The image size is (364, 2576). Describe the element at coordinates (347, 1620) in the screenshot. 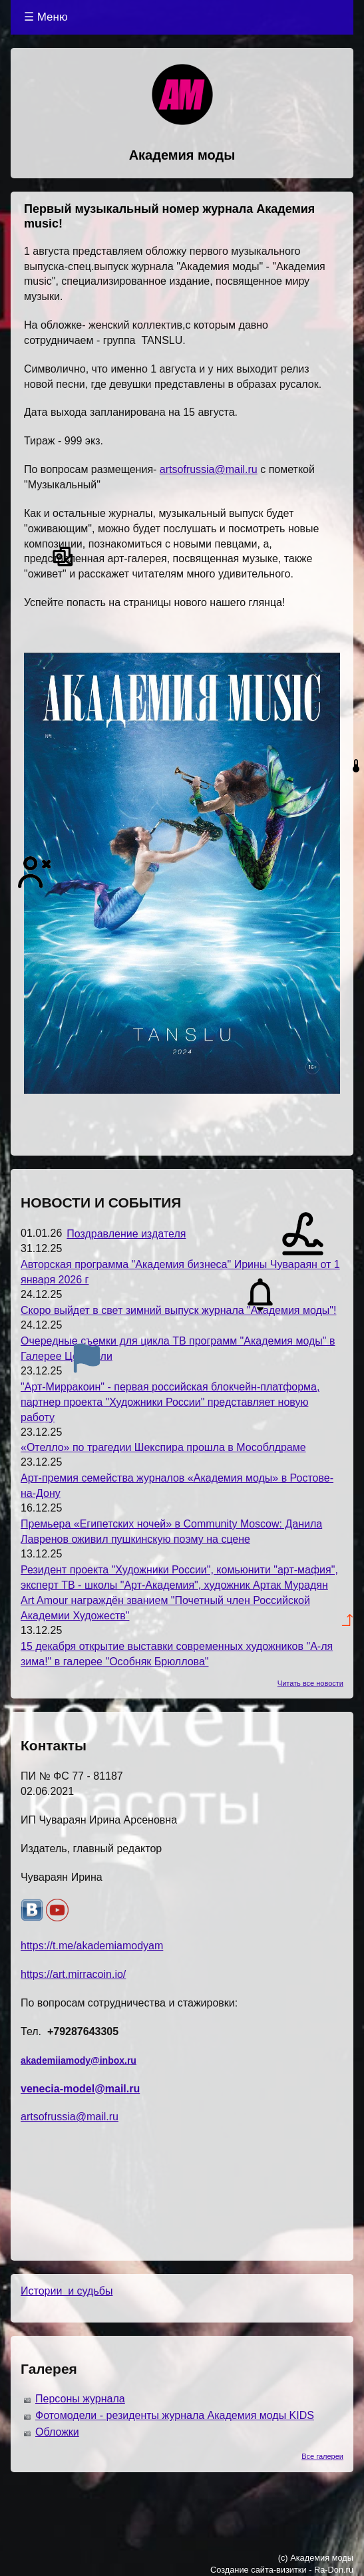

I see `turn right then continue upward` at that location.